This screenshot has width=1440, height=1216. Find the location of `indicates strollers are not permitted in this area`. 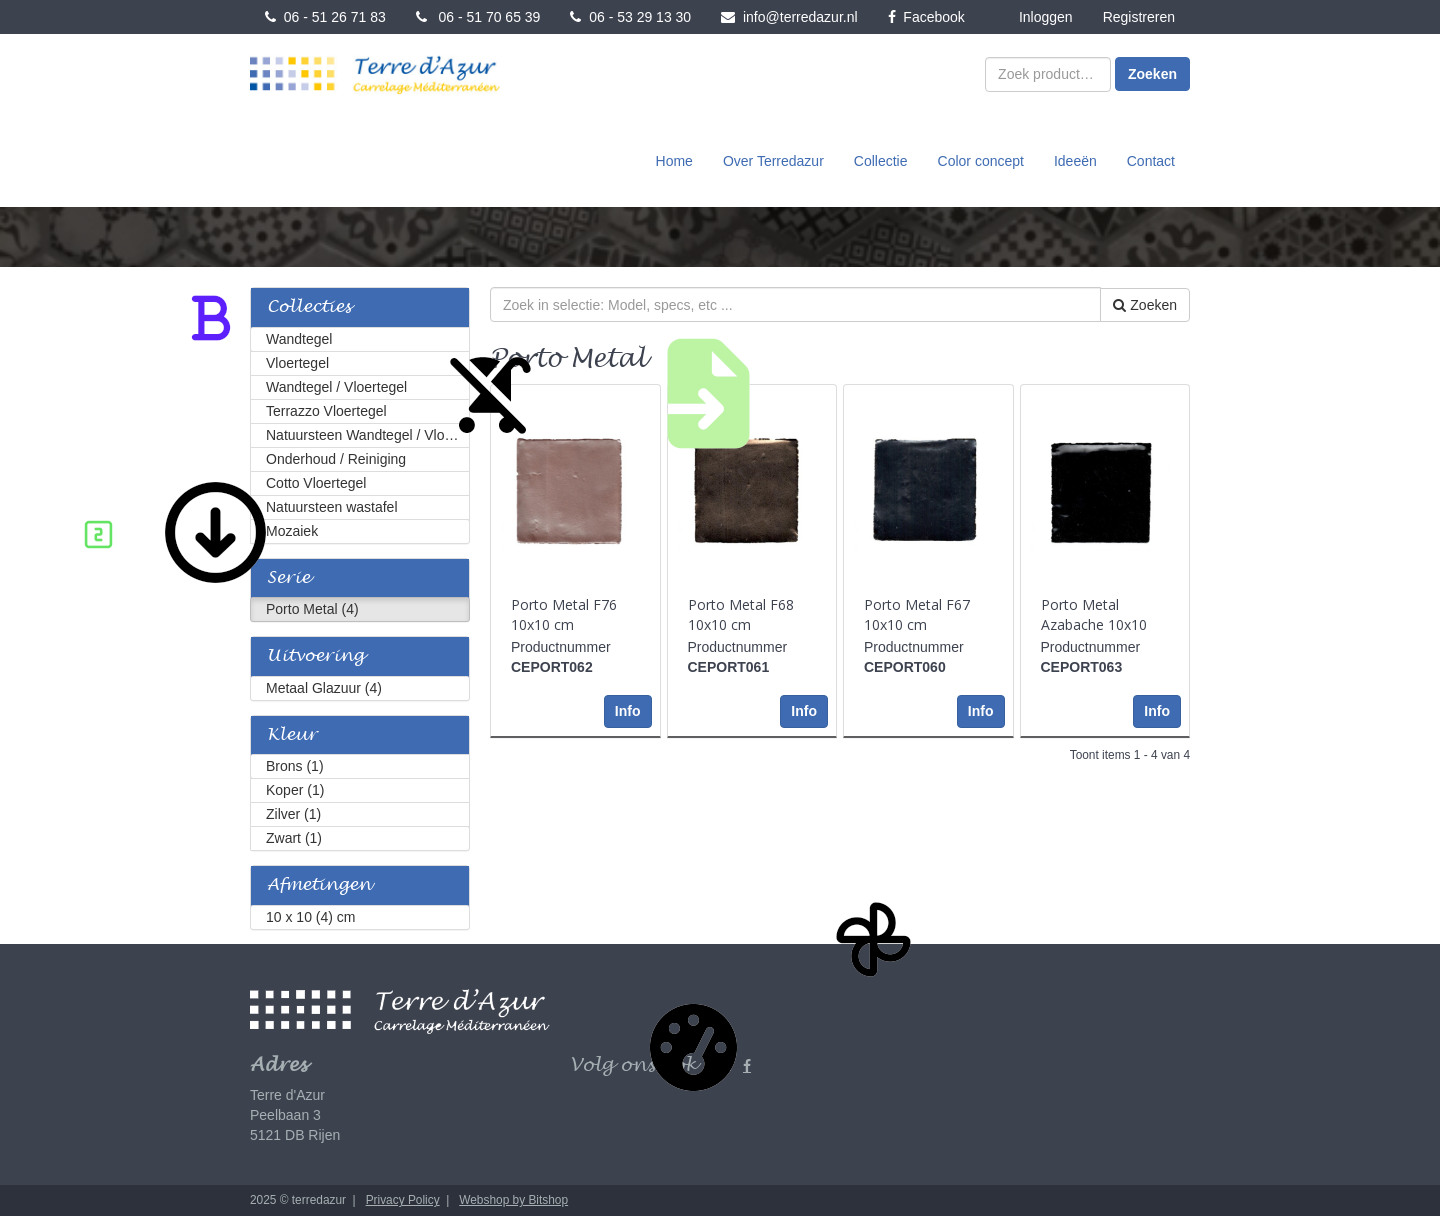

indicates strollers are not permitted in this area is located at coordinates (491, 393).